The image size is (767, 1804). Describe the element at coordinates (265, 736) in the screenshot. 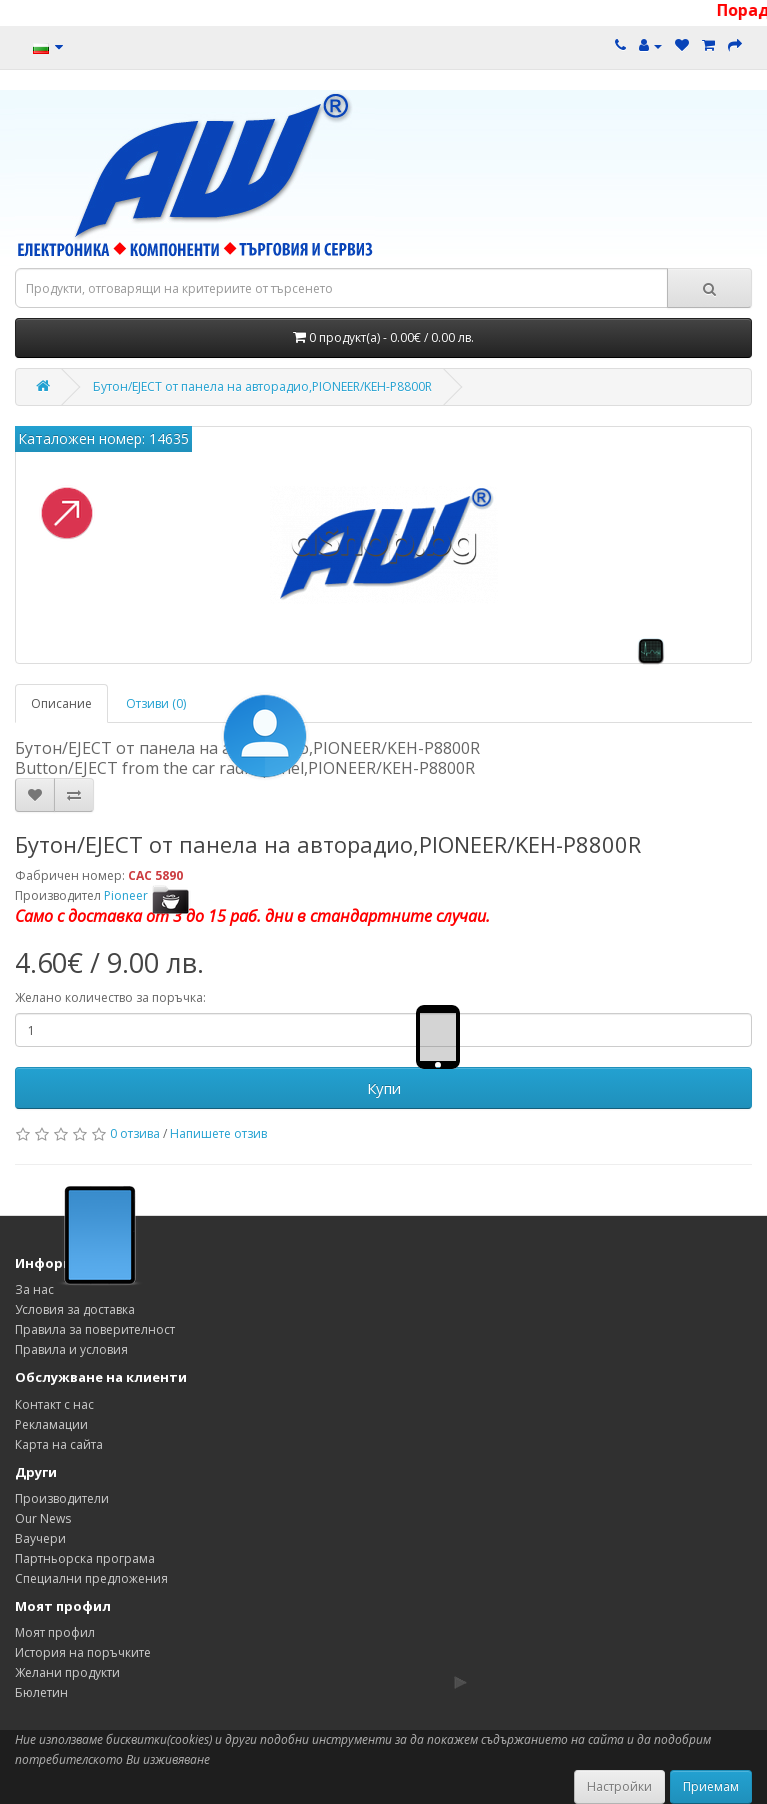

I see `default user profile avatar` at that location.